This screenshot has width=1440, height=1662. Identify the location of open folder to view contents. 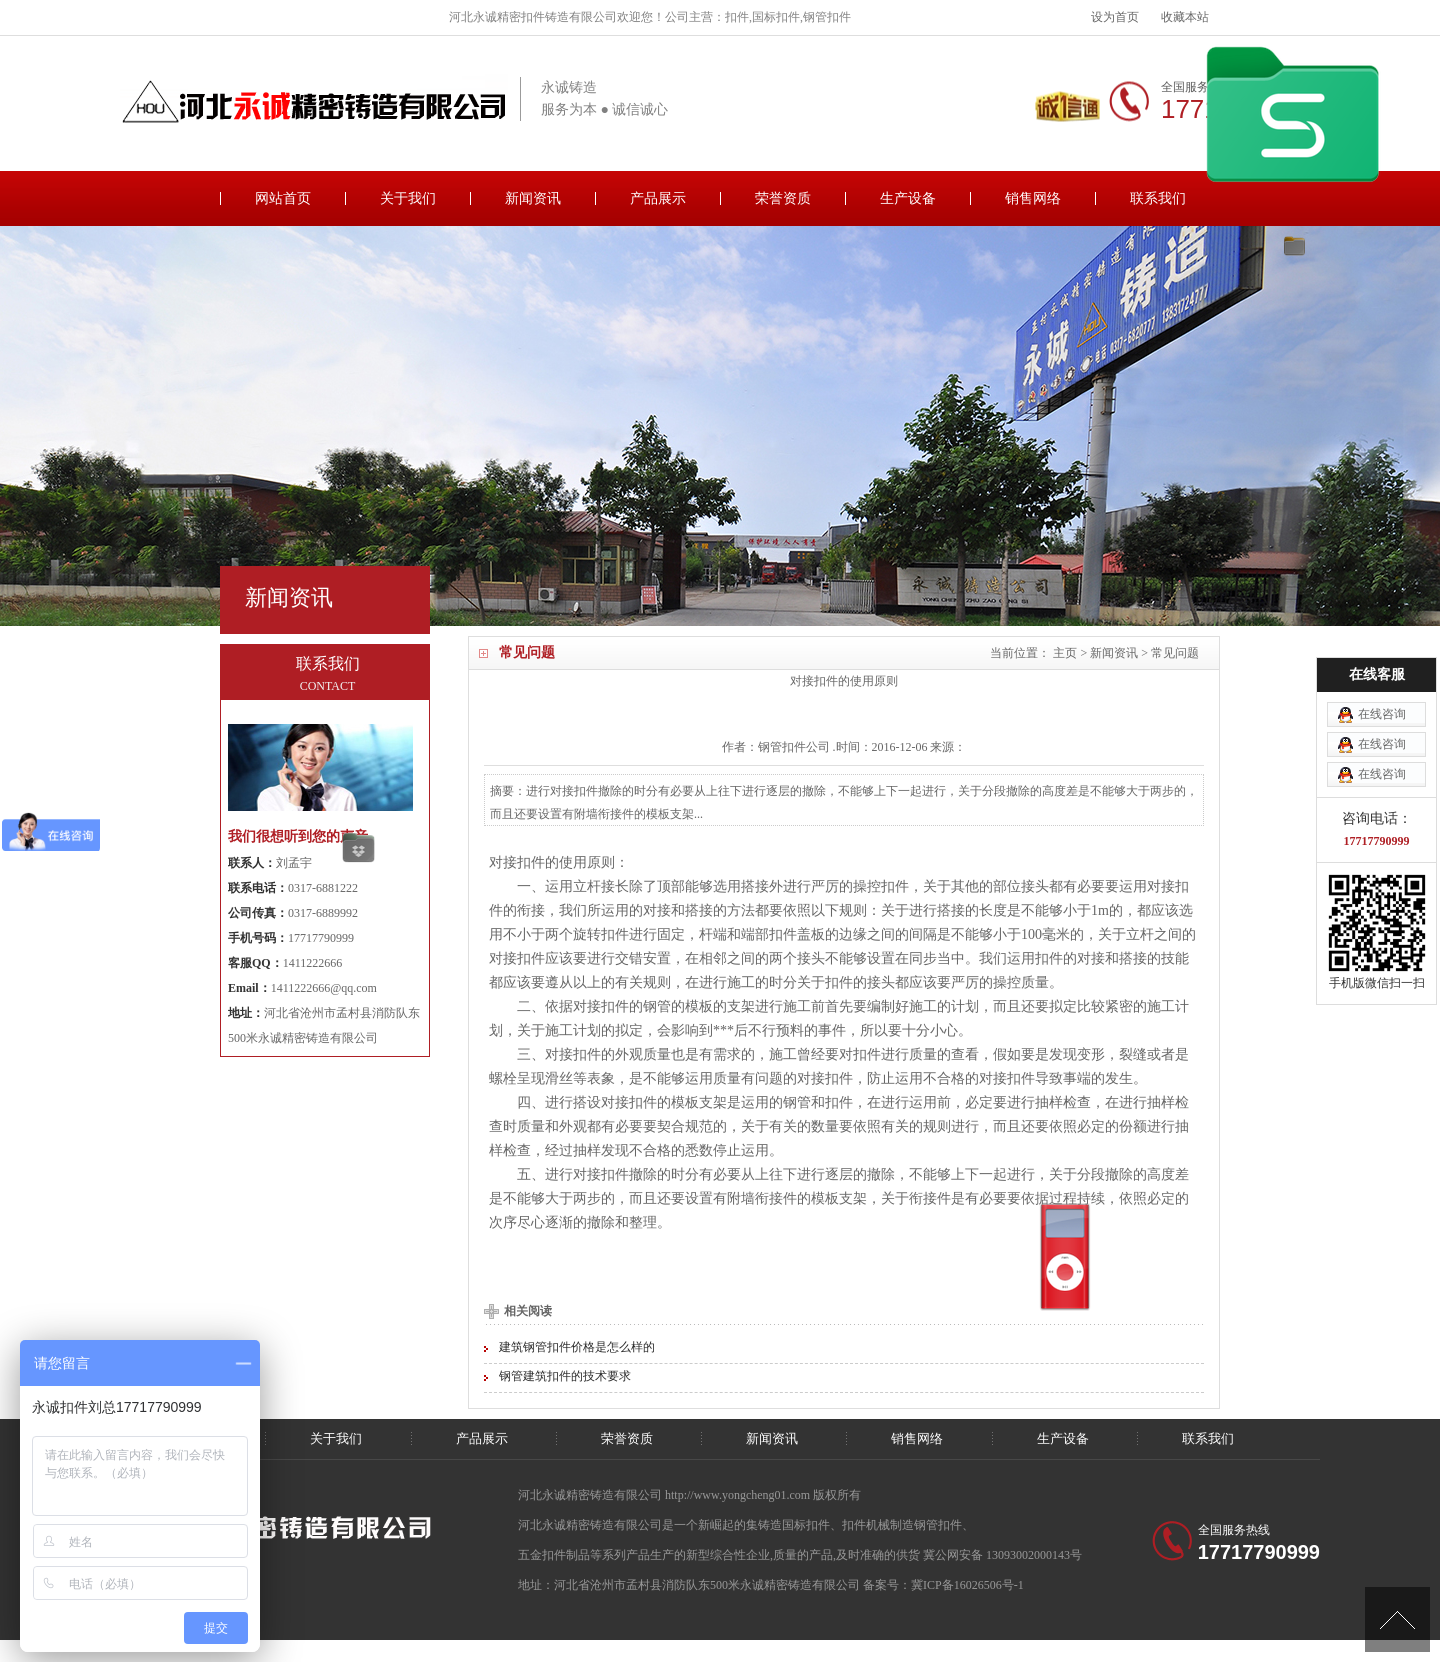
(1294, 245).